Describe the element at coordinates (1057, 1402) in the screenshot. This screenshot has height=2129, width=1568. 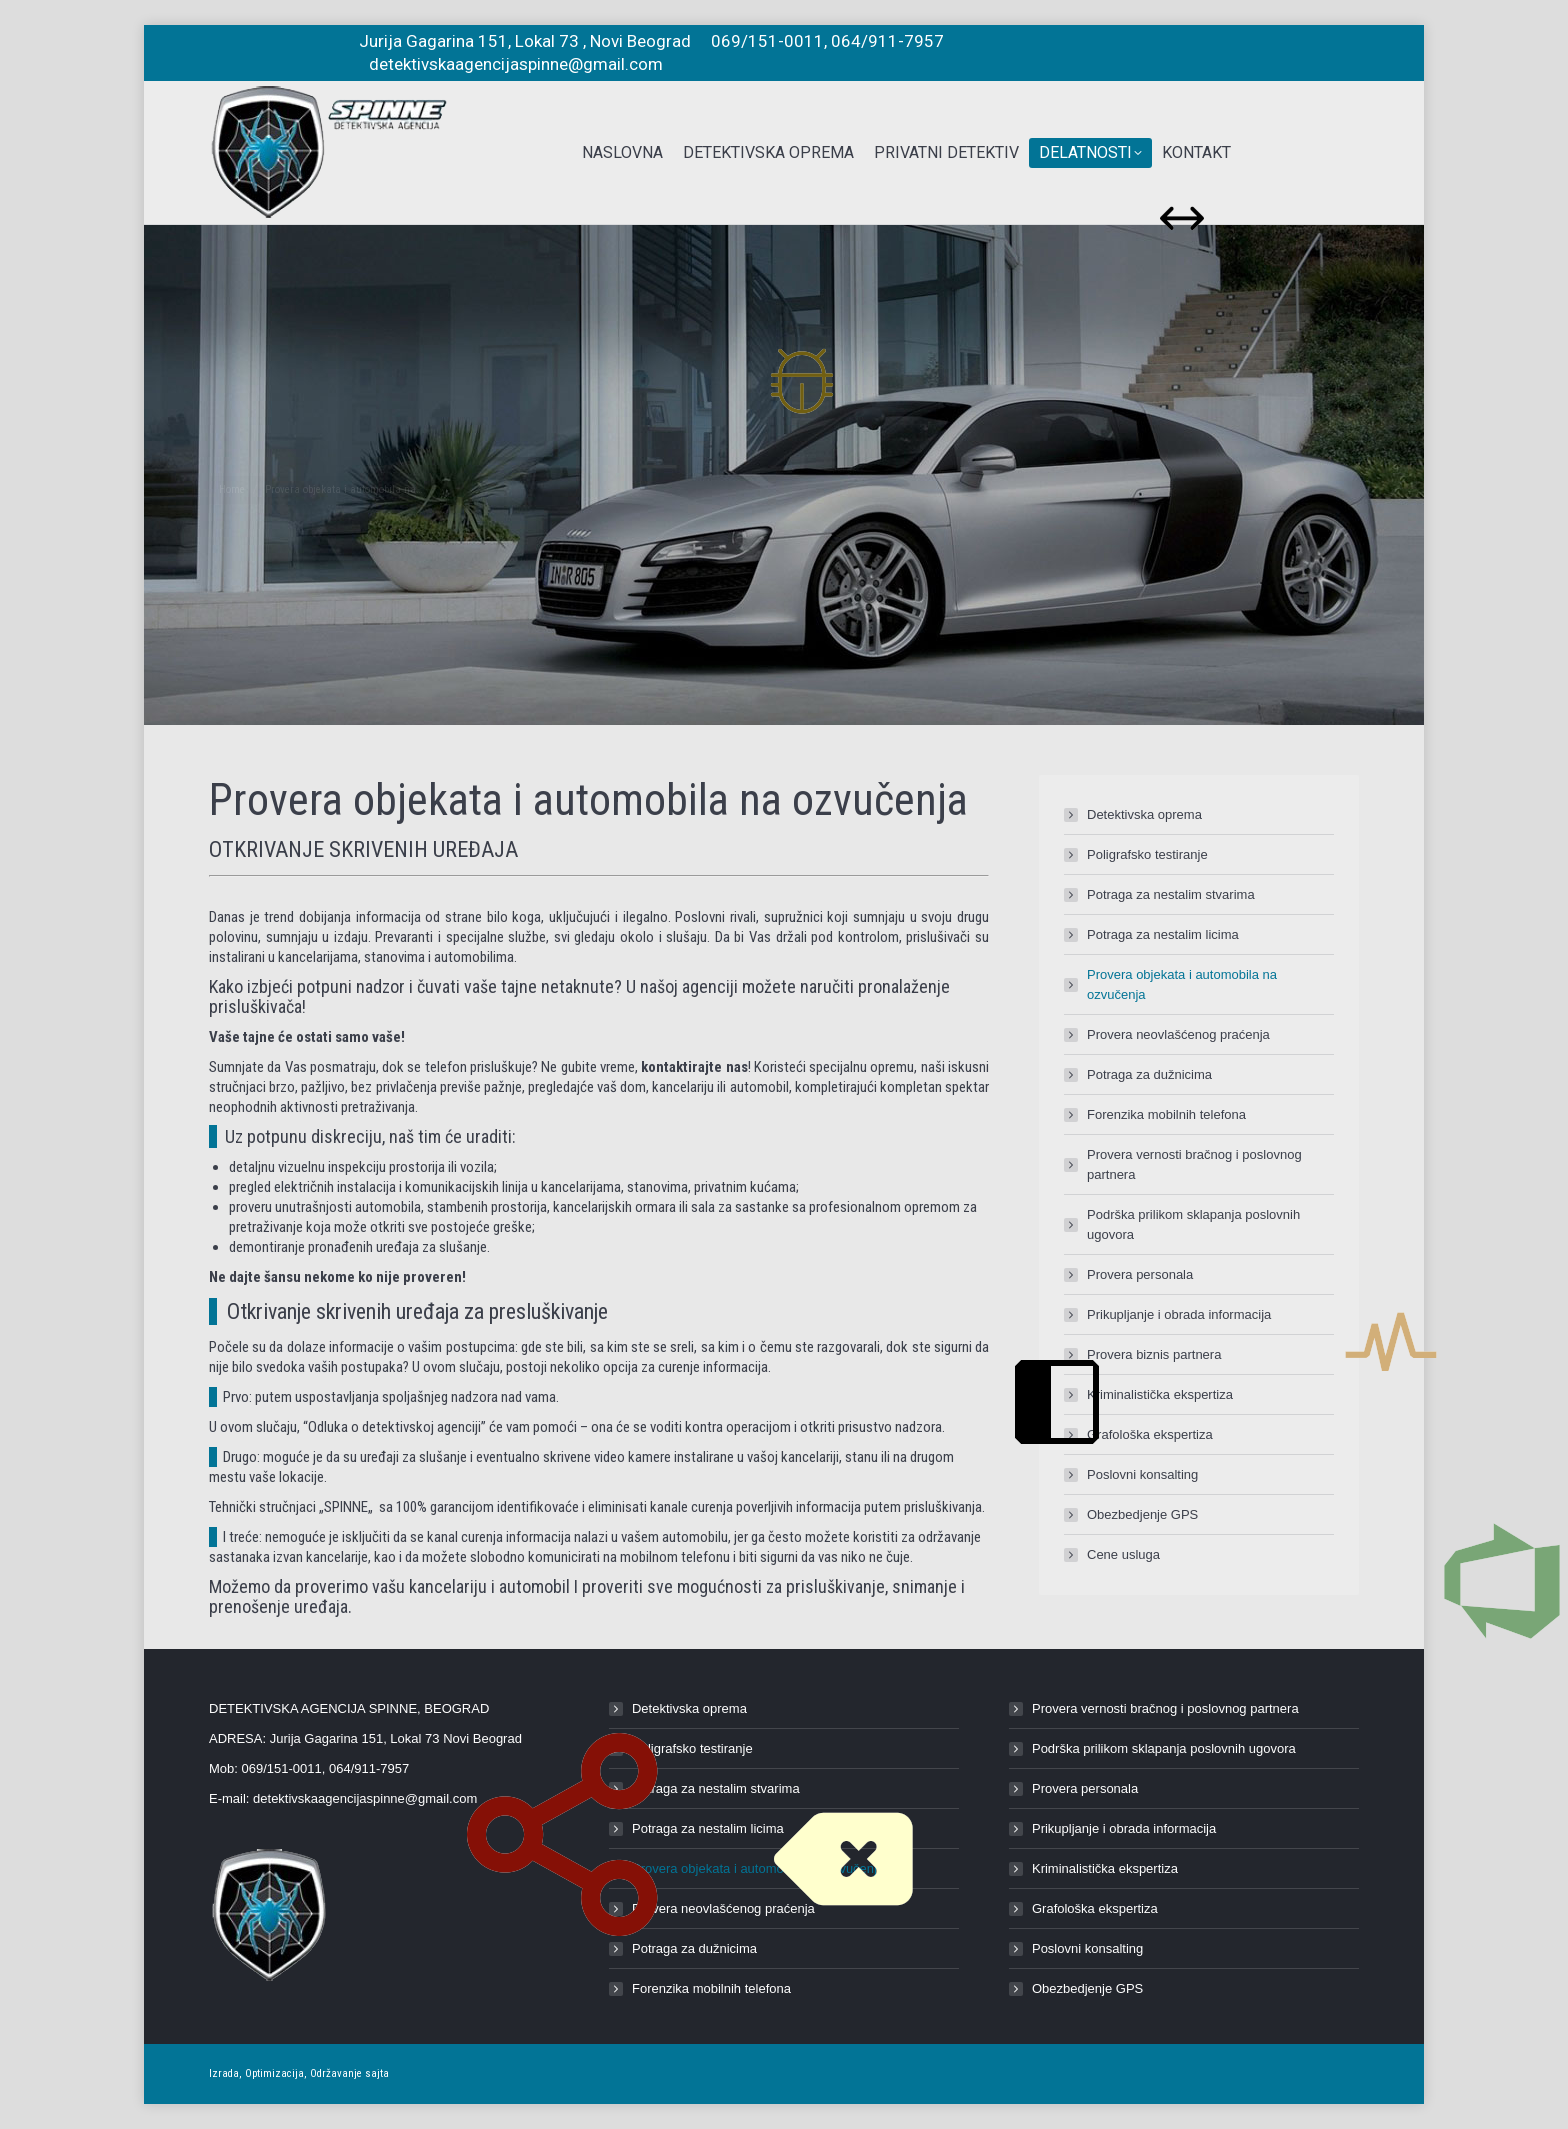
I see `toggle the left sidebar panel` at that location.